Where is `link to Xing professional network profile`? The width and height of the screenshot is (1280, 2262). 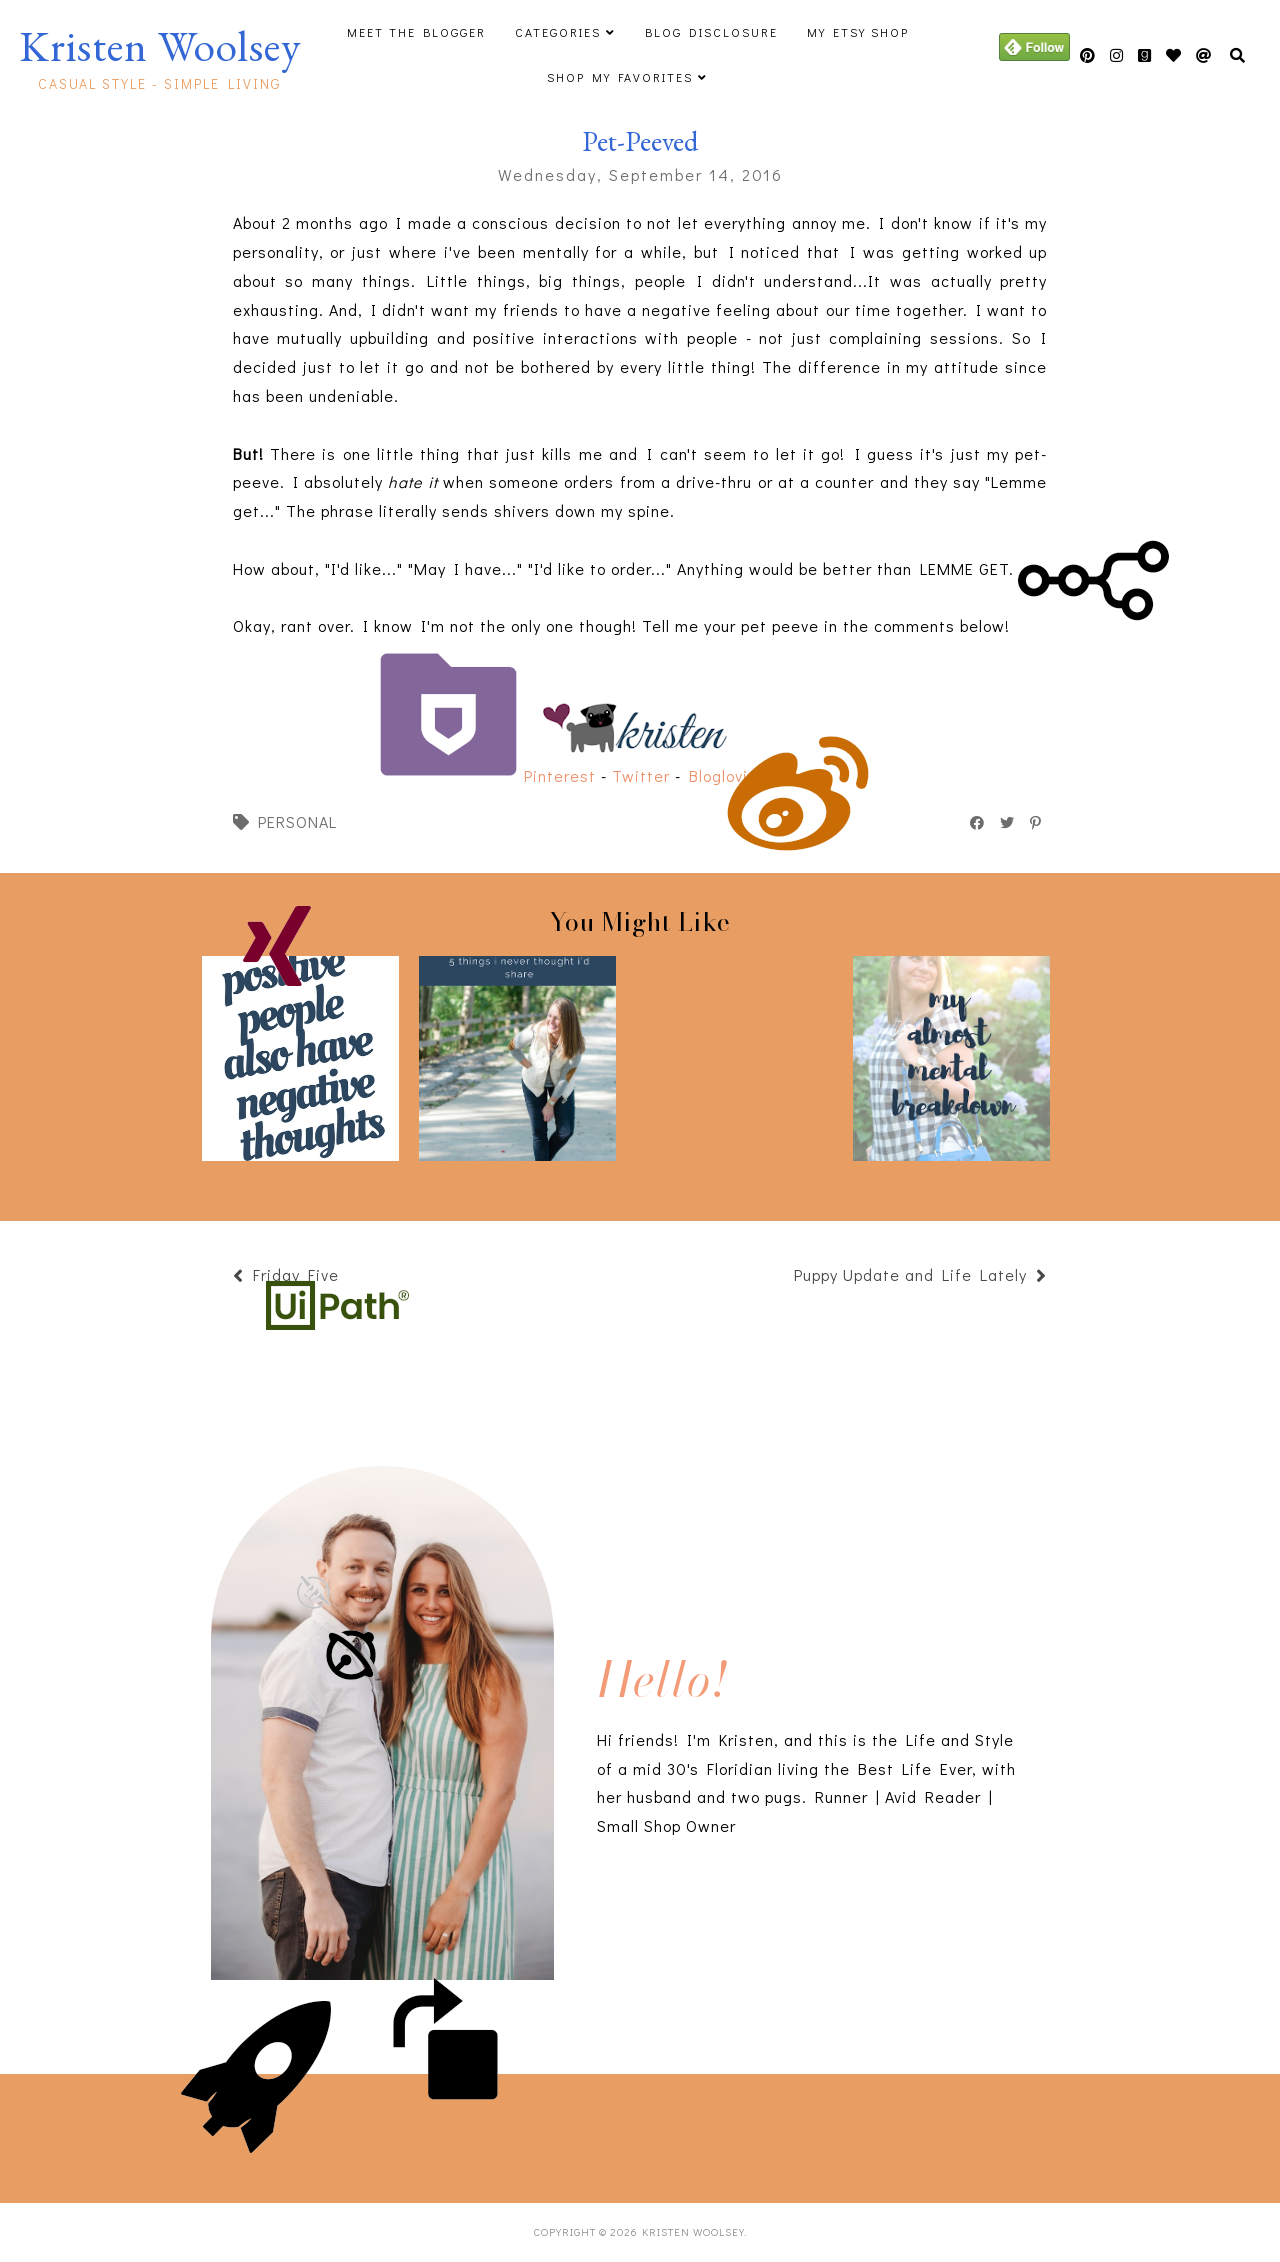 link to Xing professional network profile is located at coordinates (277, 946).